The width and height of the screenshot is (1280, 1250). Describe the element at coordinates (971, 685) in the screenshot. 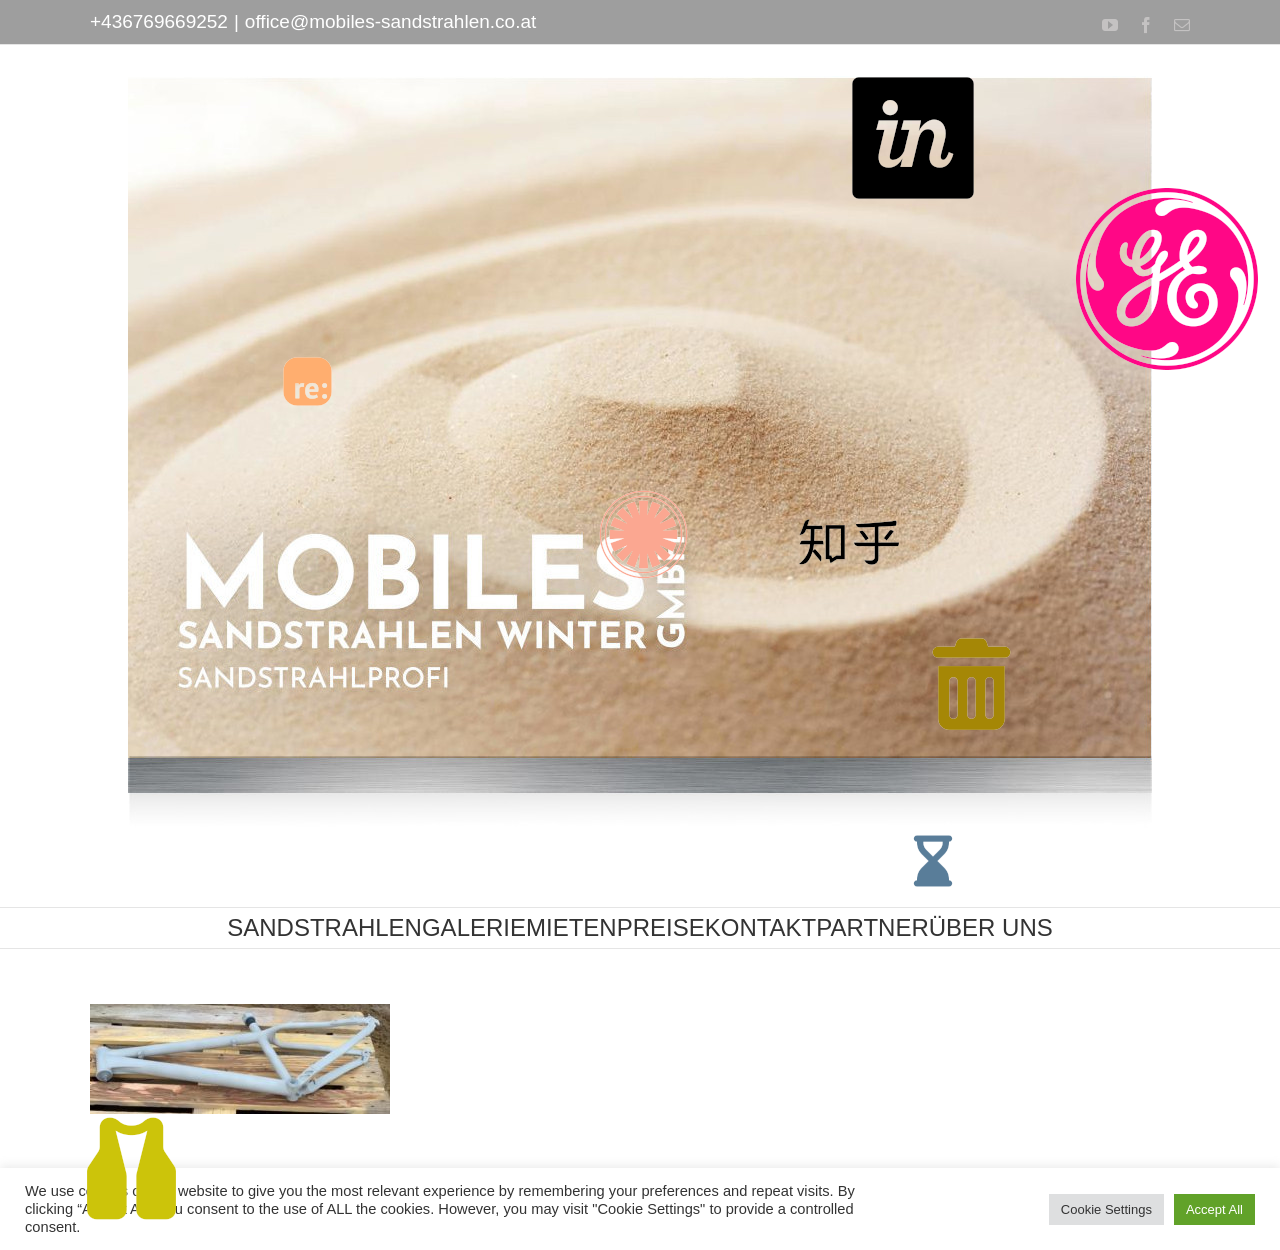

I see `delete selected item` at that location.